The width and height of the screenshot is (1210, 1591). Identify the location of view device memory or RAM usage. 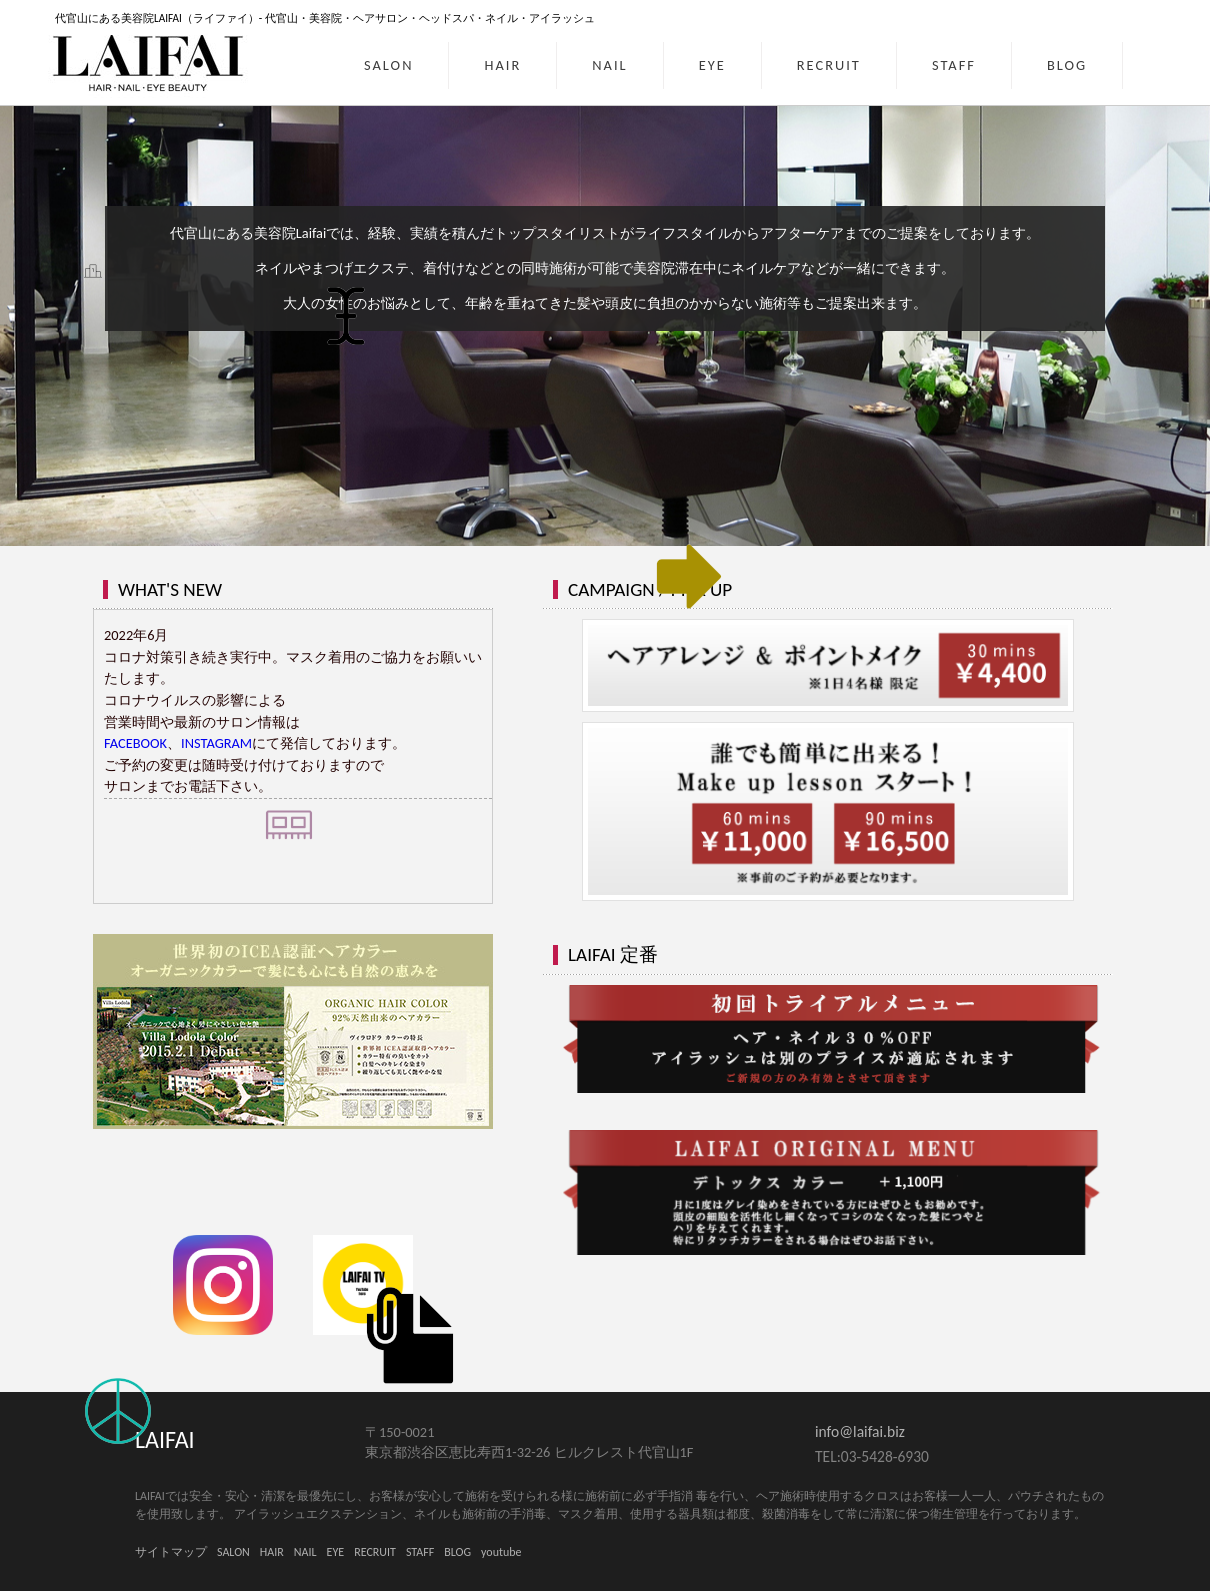
(289, 824).